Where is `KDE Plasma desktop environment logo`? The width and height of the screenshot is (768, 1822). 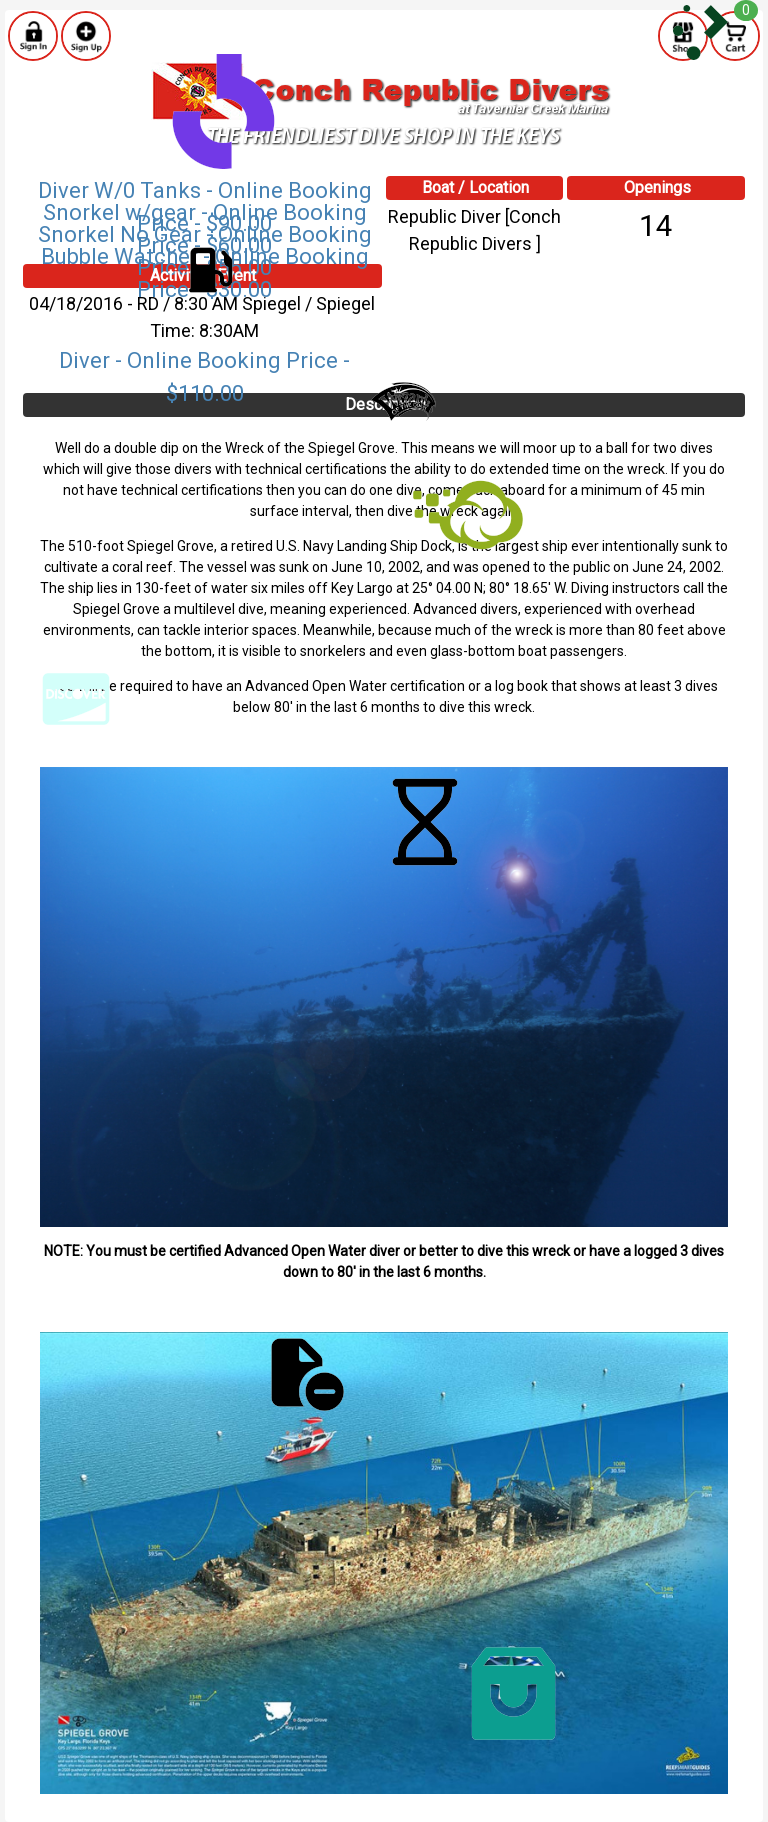 KDE Plasma desktop environment logo is located at coordinates (700, 32).